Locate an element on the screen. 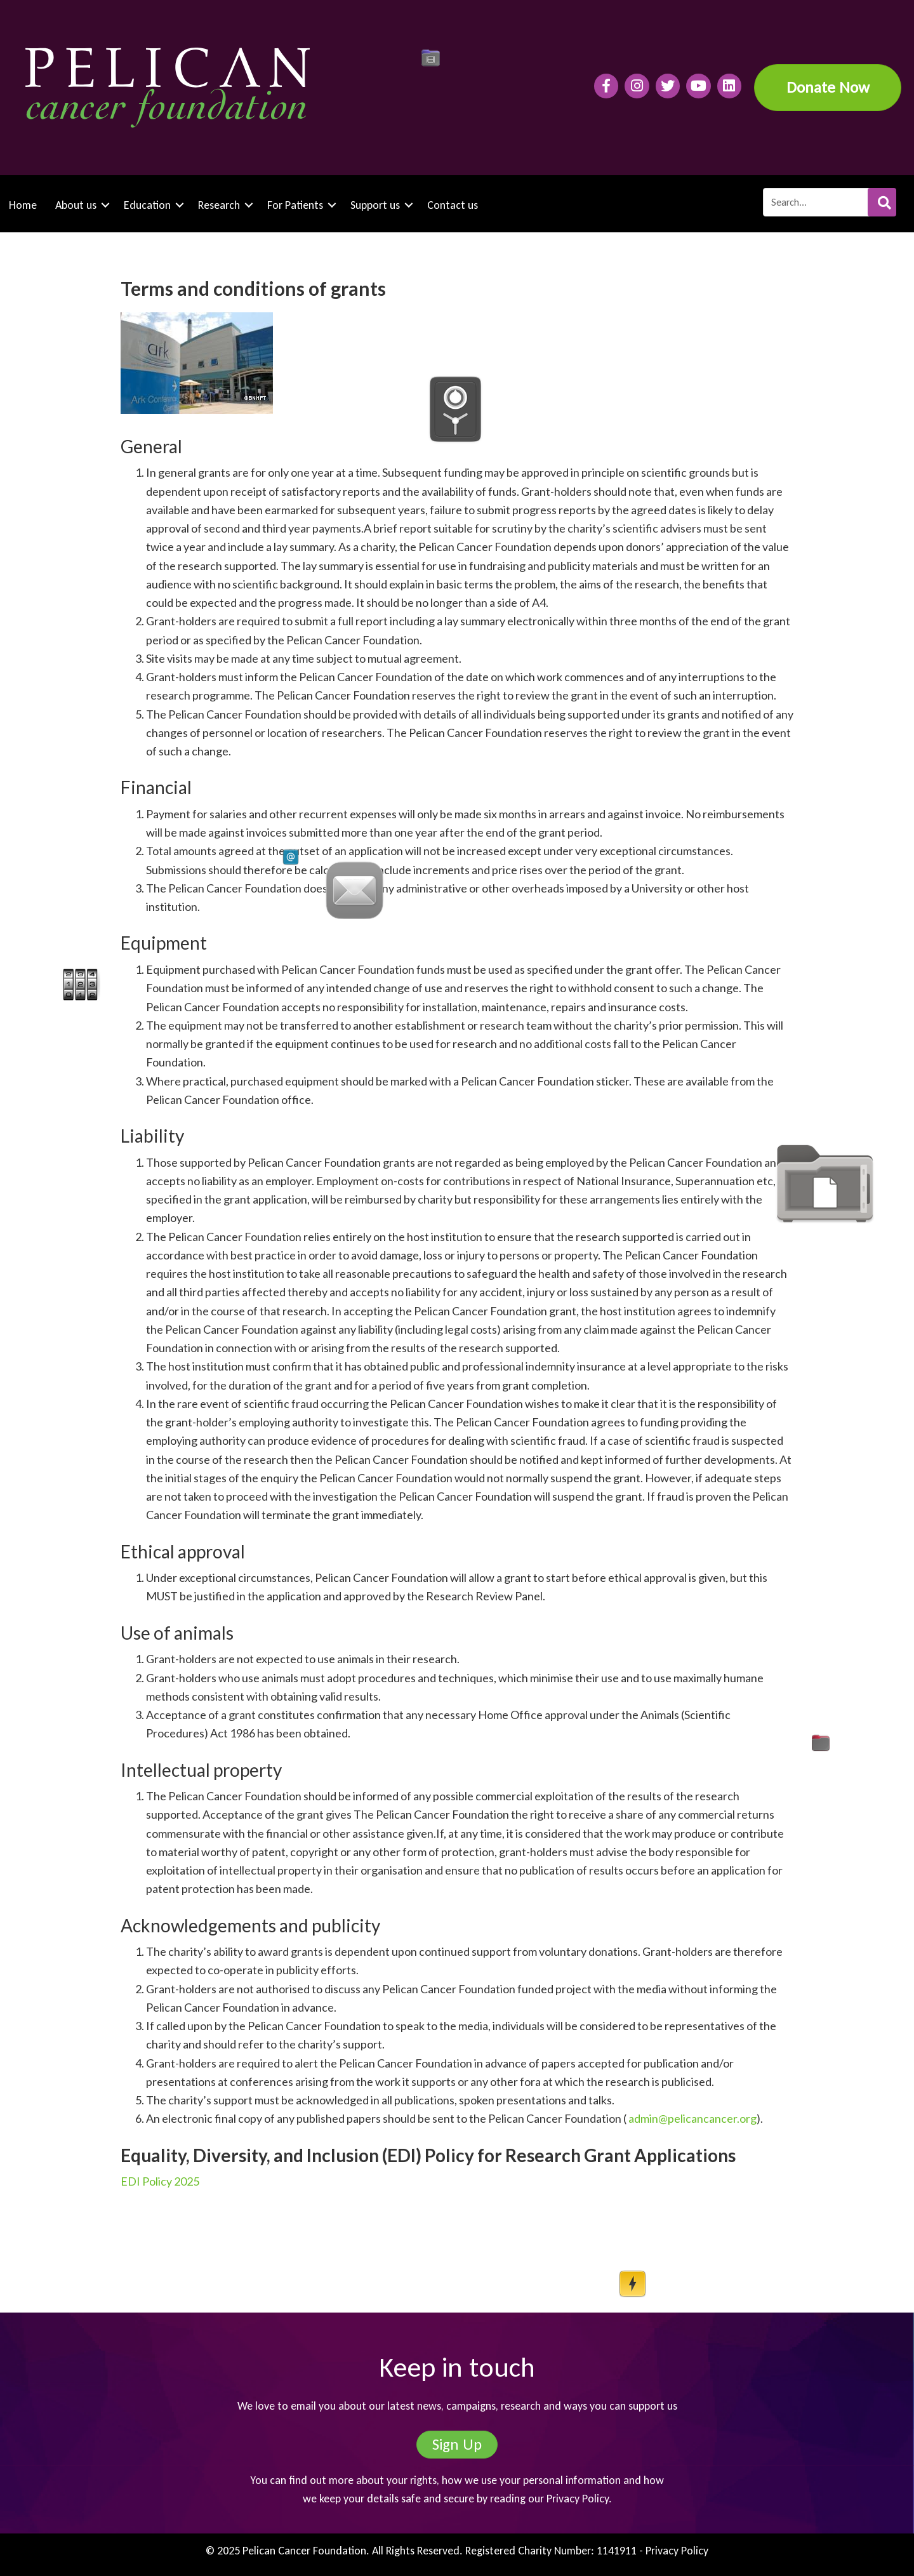 This screenshot has height=2576, width=914. open a folder or directory is located at coordinates (821, 1743).